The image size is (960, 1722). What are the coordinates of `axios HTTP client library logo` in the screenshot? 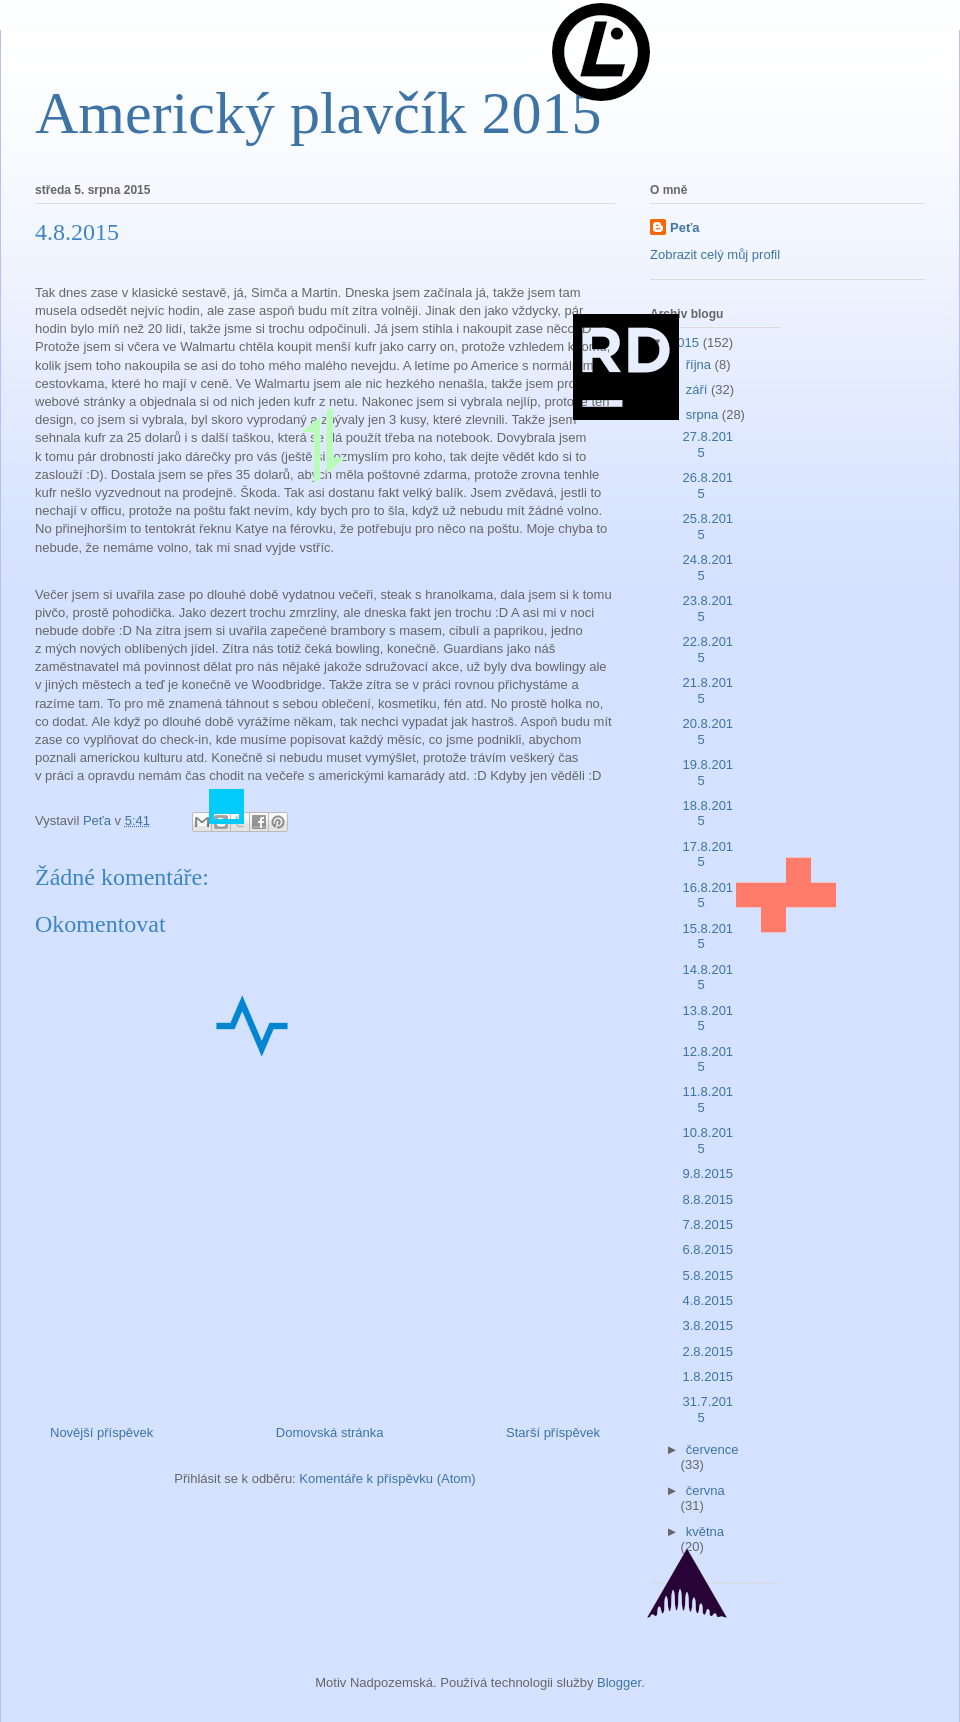 It's located at (323, 445).